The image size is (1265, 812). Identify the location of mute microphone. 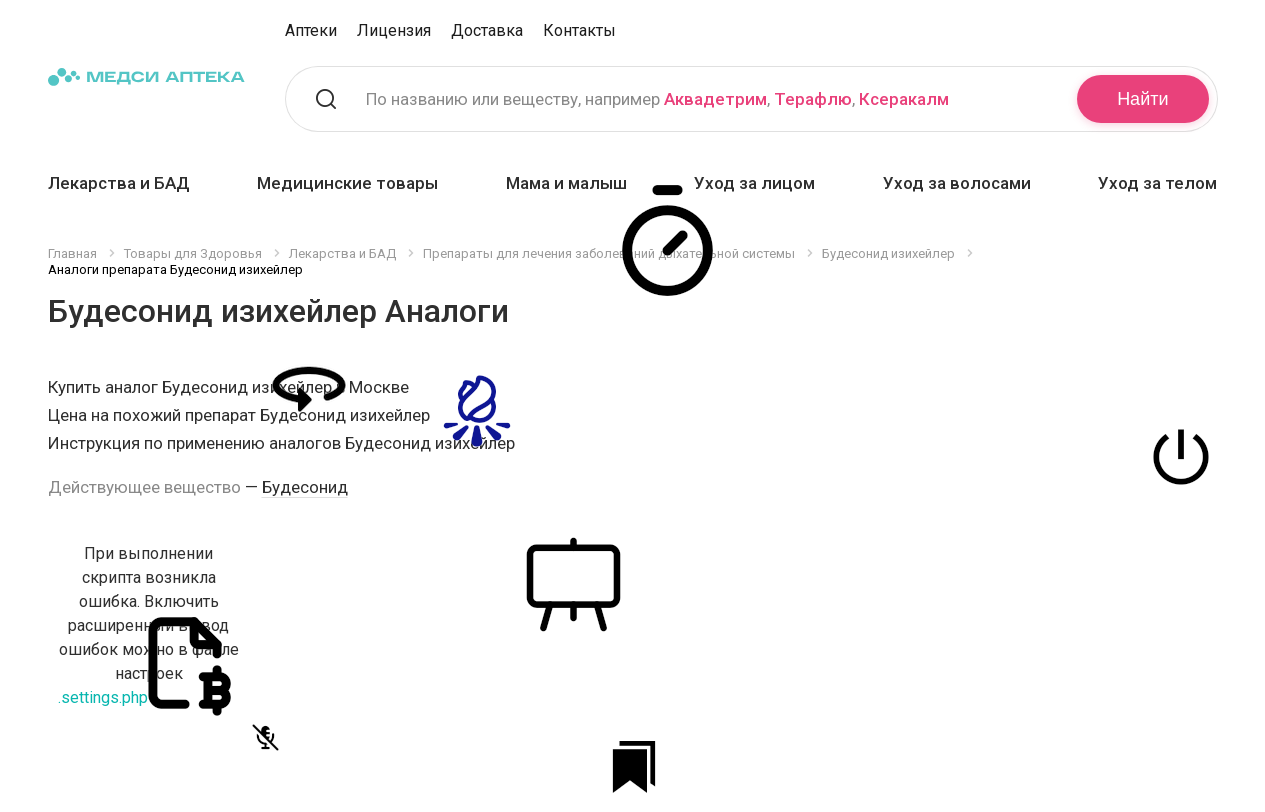
(265, 737).